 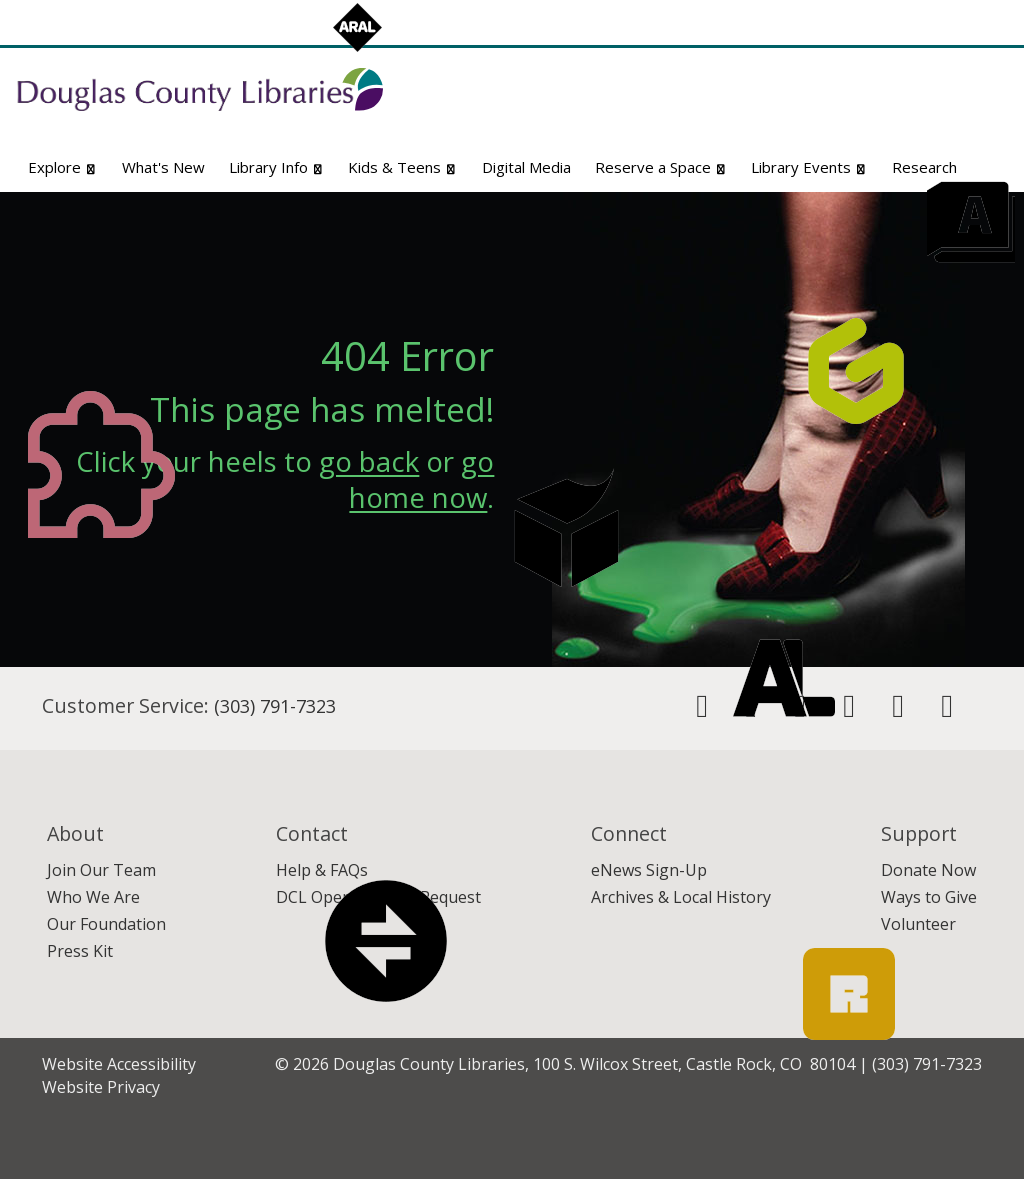 What do you see at coordinates (357, 27) in the screenshot?
I see `aral gas station brand logo` at bounding box center [357, 27].